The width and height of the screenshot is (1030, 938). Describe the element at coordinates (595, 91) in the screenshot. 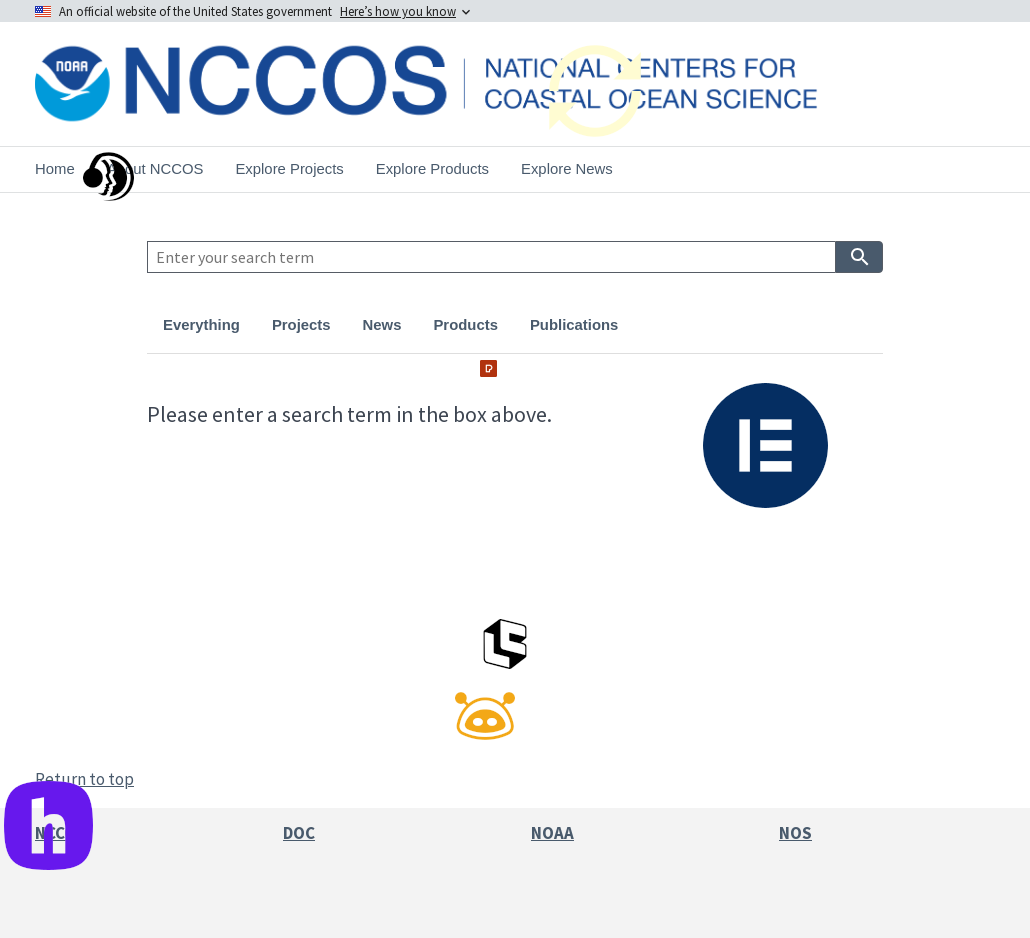

I see `refresh or reload content` at that location.